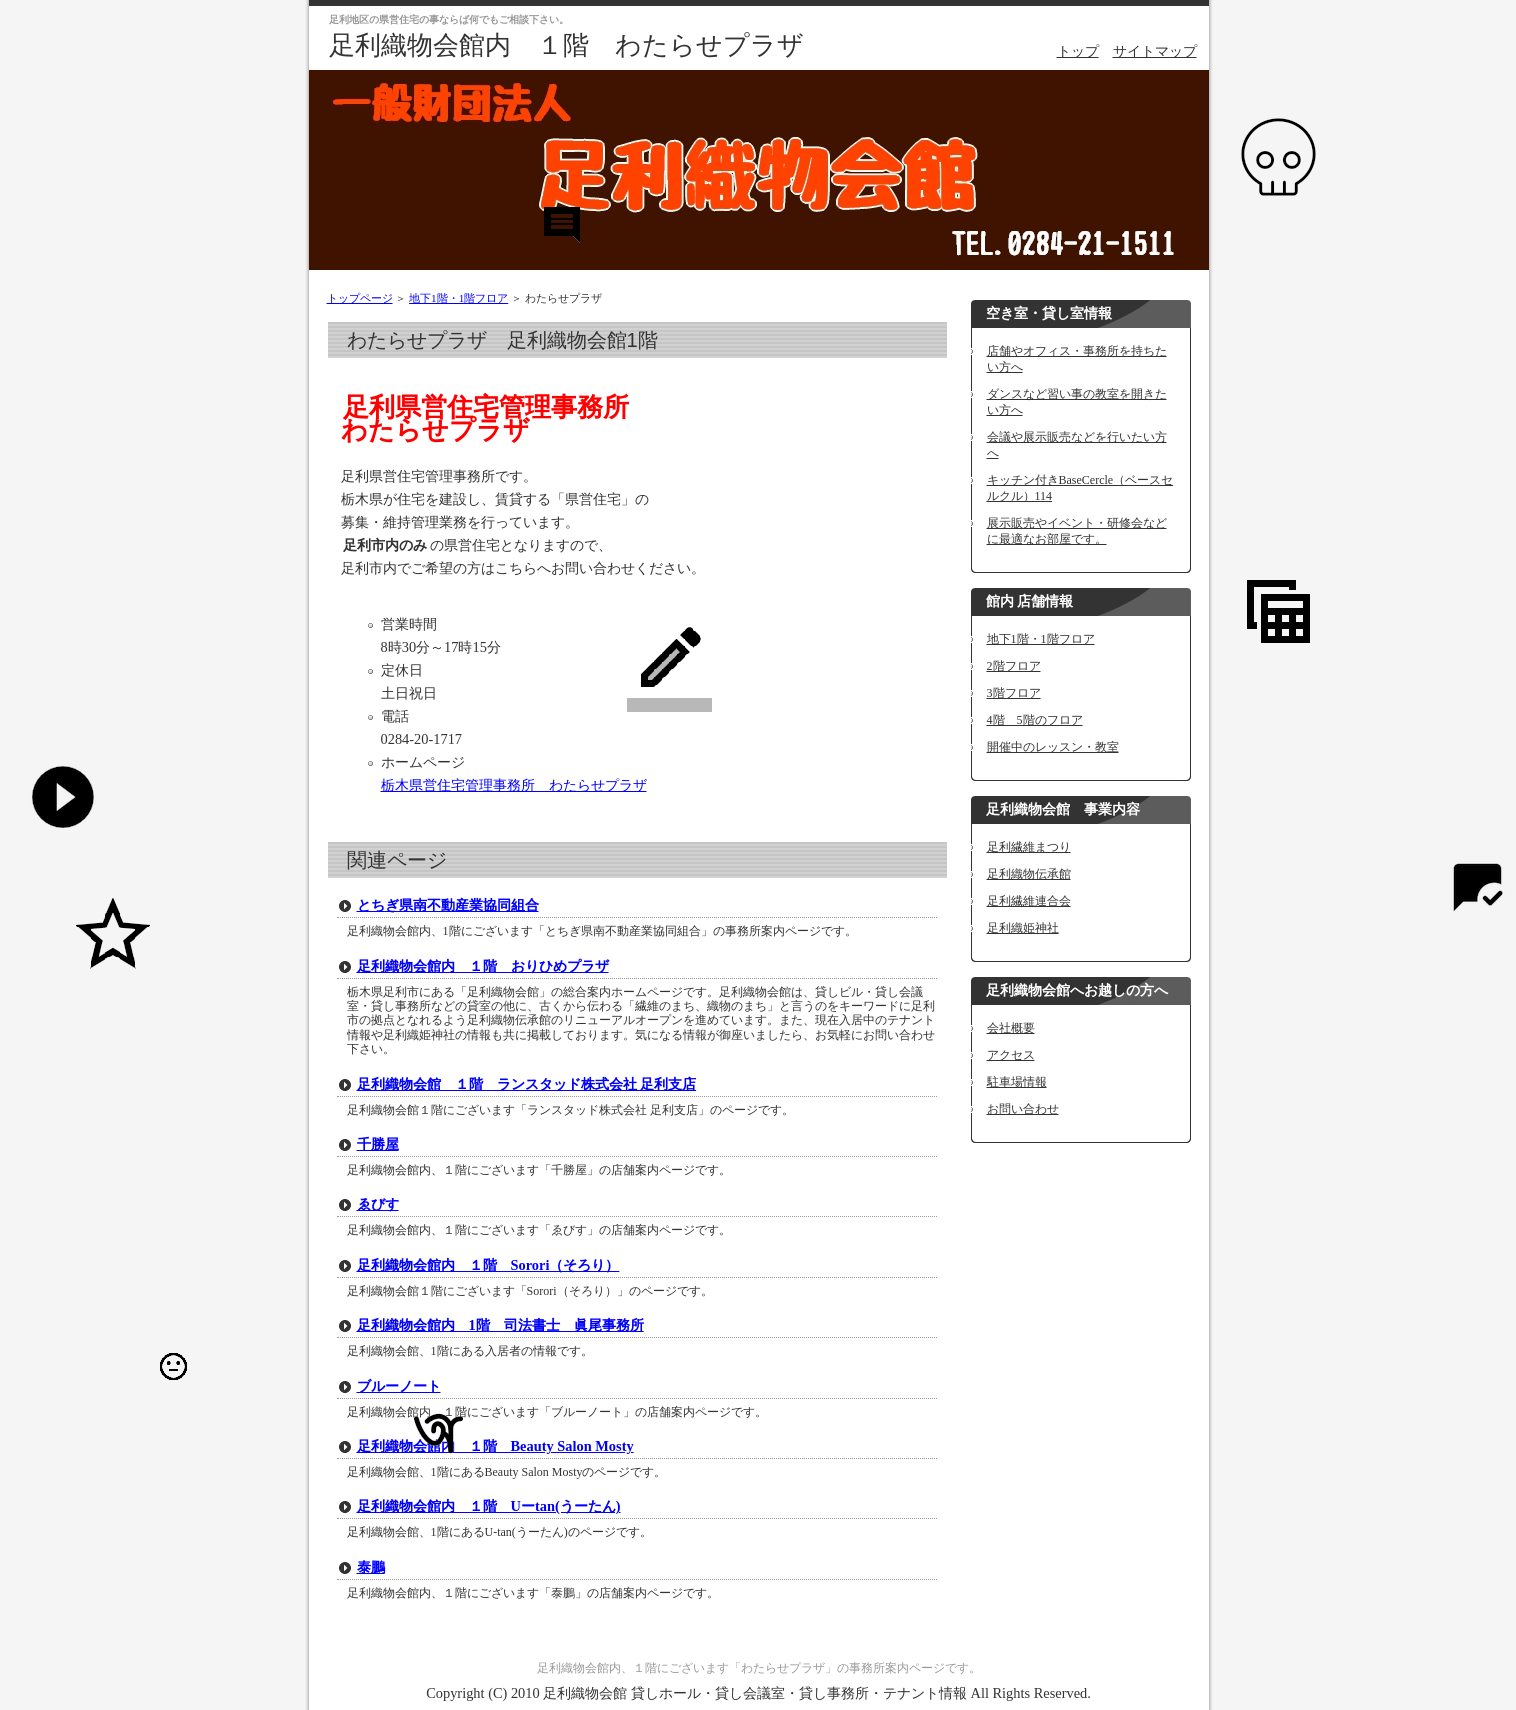 The width and height of the screenshot is (1516, 1710). Describe the element at coordinates (1278, 158) in the screenshot. I see `indicates dangerous or hazardous content` at that location.